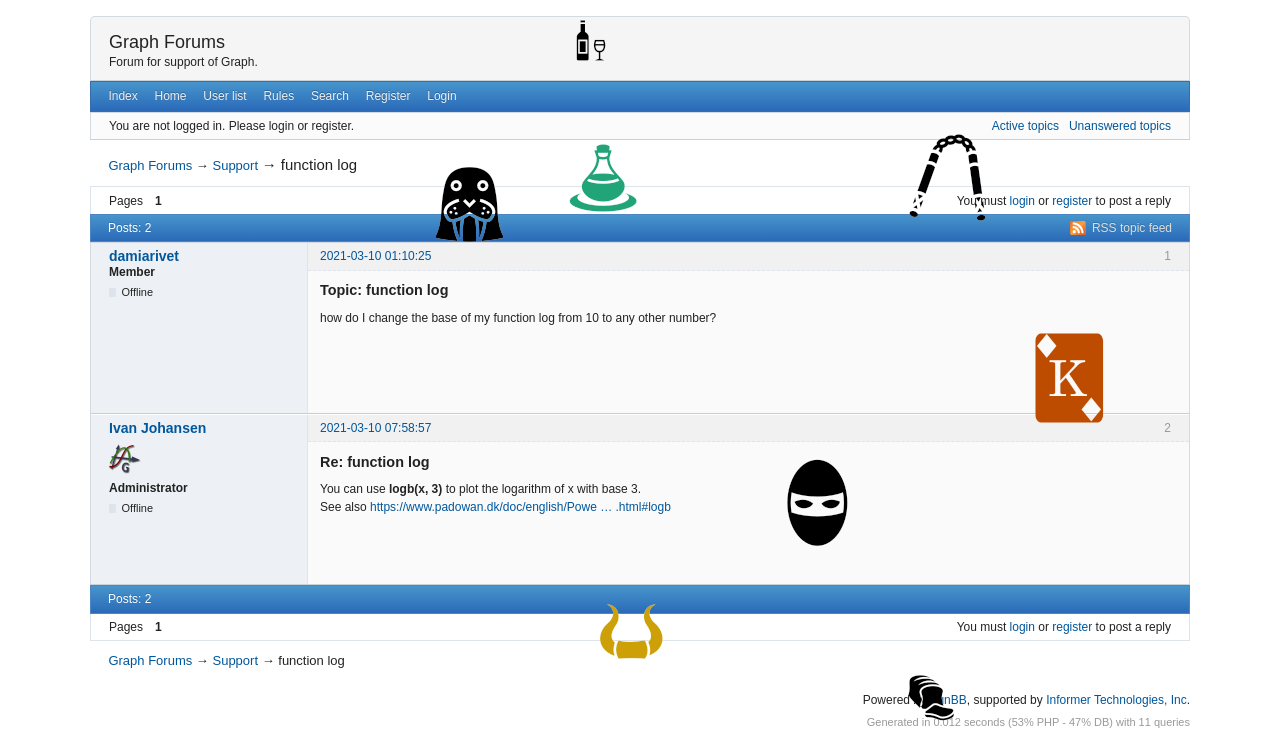 The height and width of the screenshot is (731, 1280). What do you see at coordinates (469, 204) in the screenshot?
I see `walrus character or avatar icon` at bounding box center [469, 204].